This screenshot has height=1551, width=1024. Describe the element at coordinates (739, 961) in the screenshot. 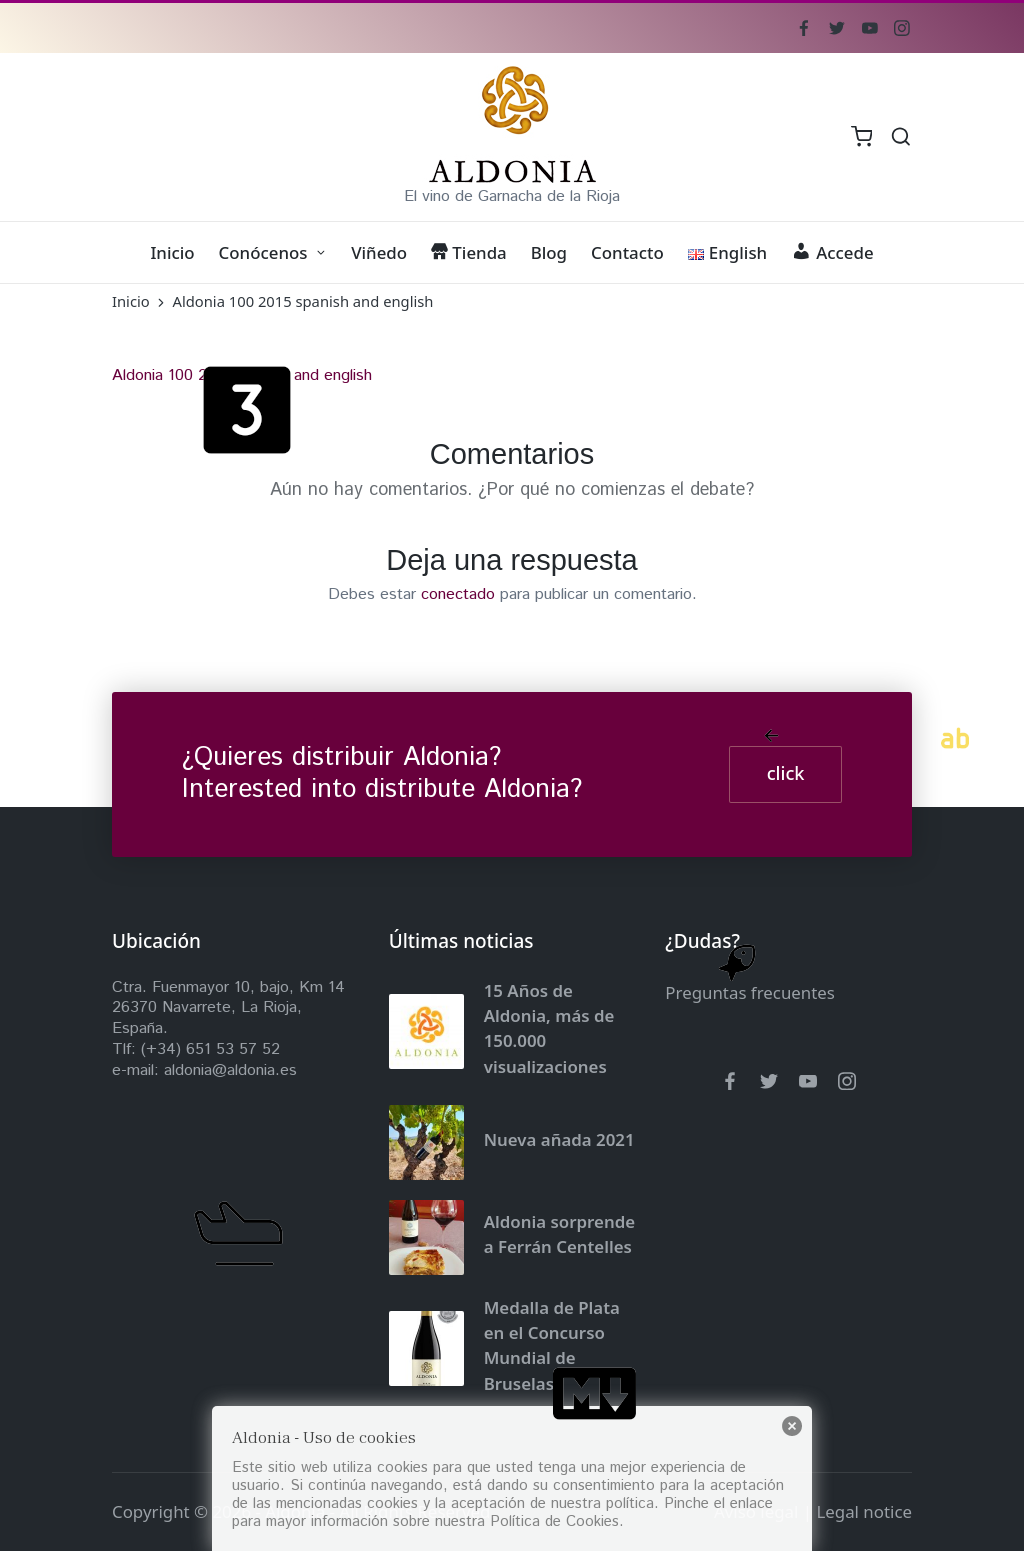

I see `access fishing or marine-related features` at that location.